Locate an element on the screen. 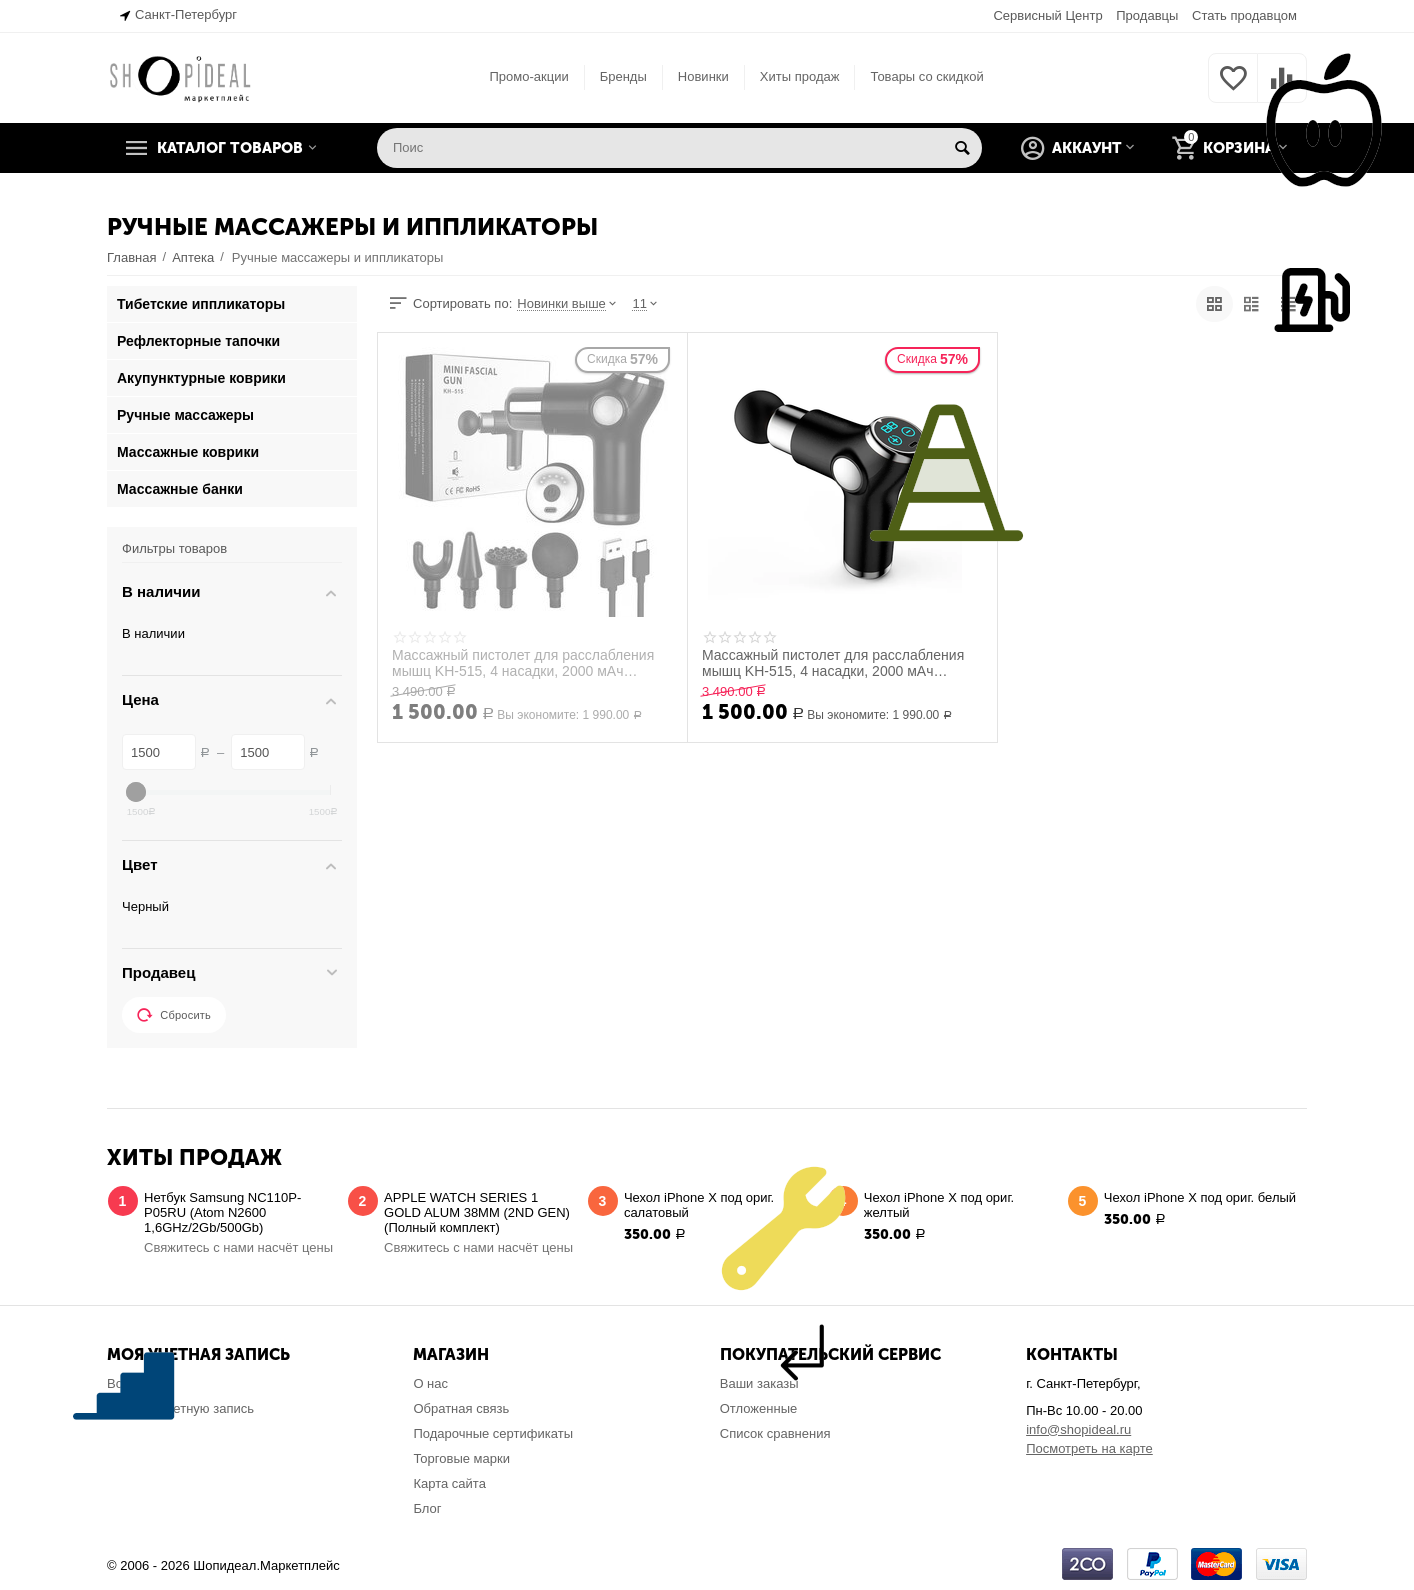 Image resolution: width=1414 pixels, height=1590 pixels. indicates area under construction or maintenance is located at coordinates (946, 475).